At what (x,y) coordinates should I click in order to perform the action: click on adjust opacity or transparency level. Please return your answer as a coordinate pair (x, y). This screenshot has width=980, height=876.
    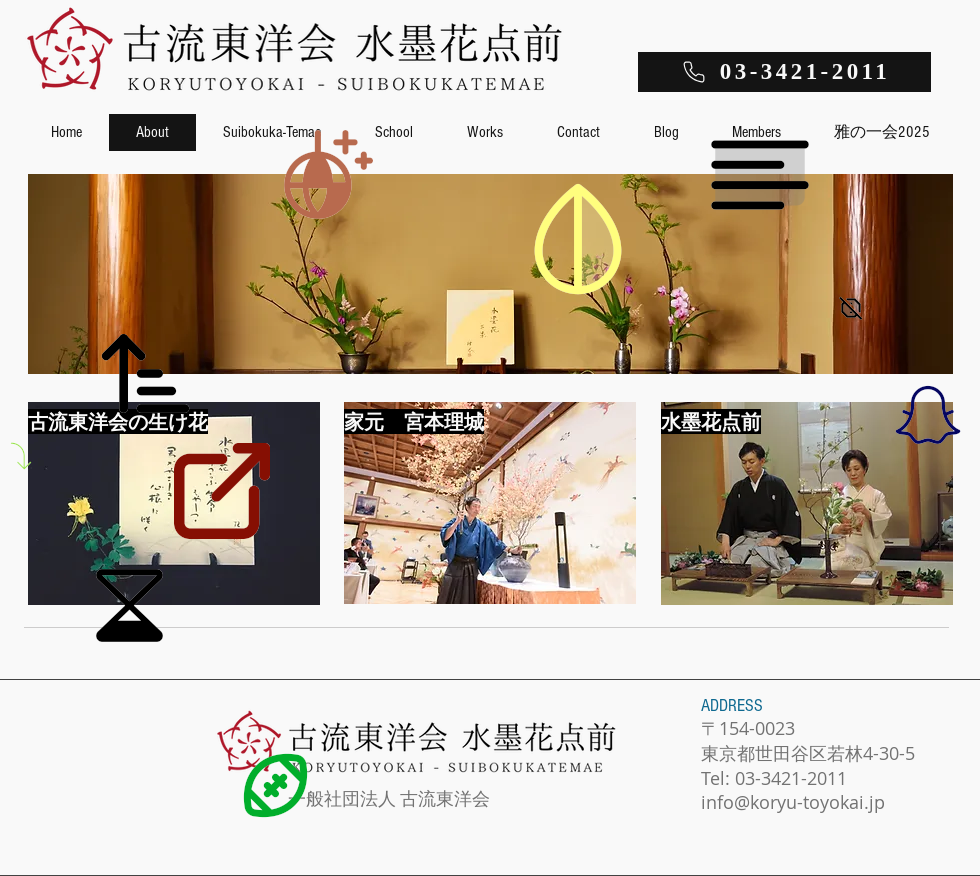
    Looking at the image, I should click on (578, 243).